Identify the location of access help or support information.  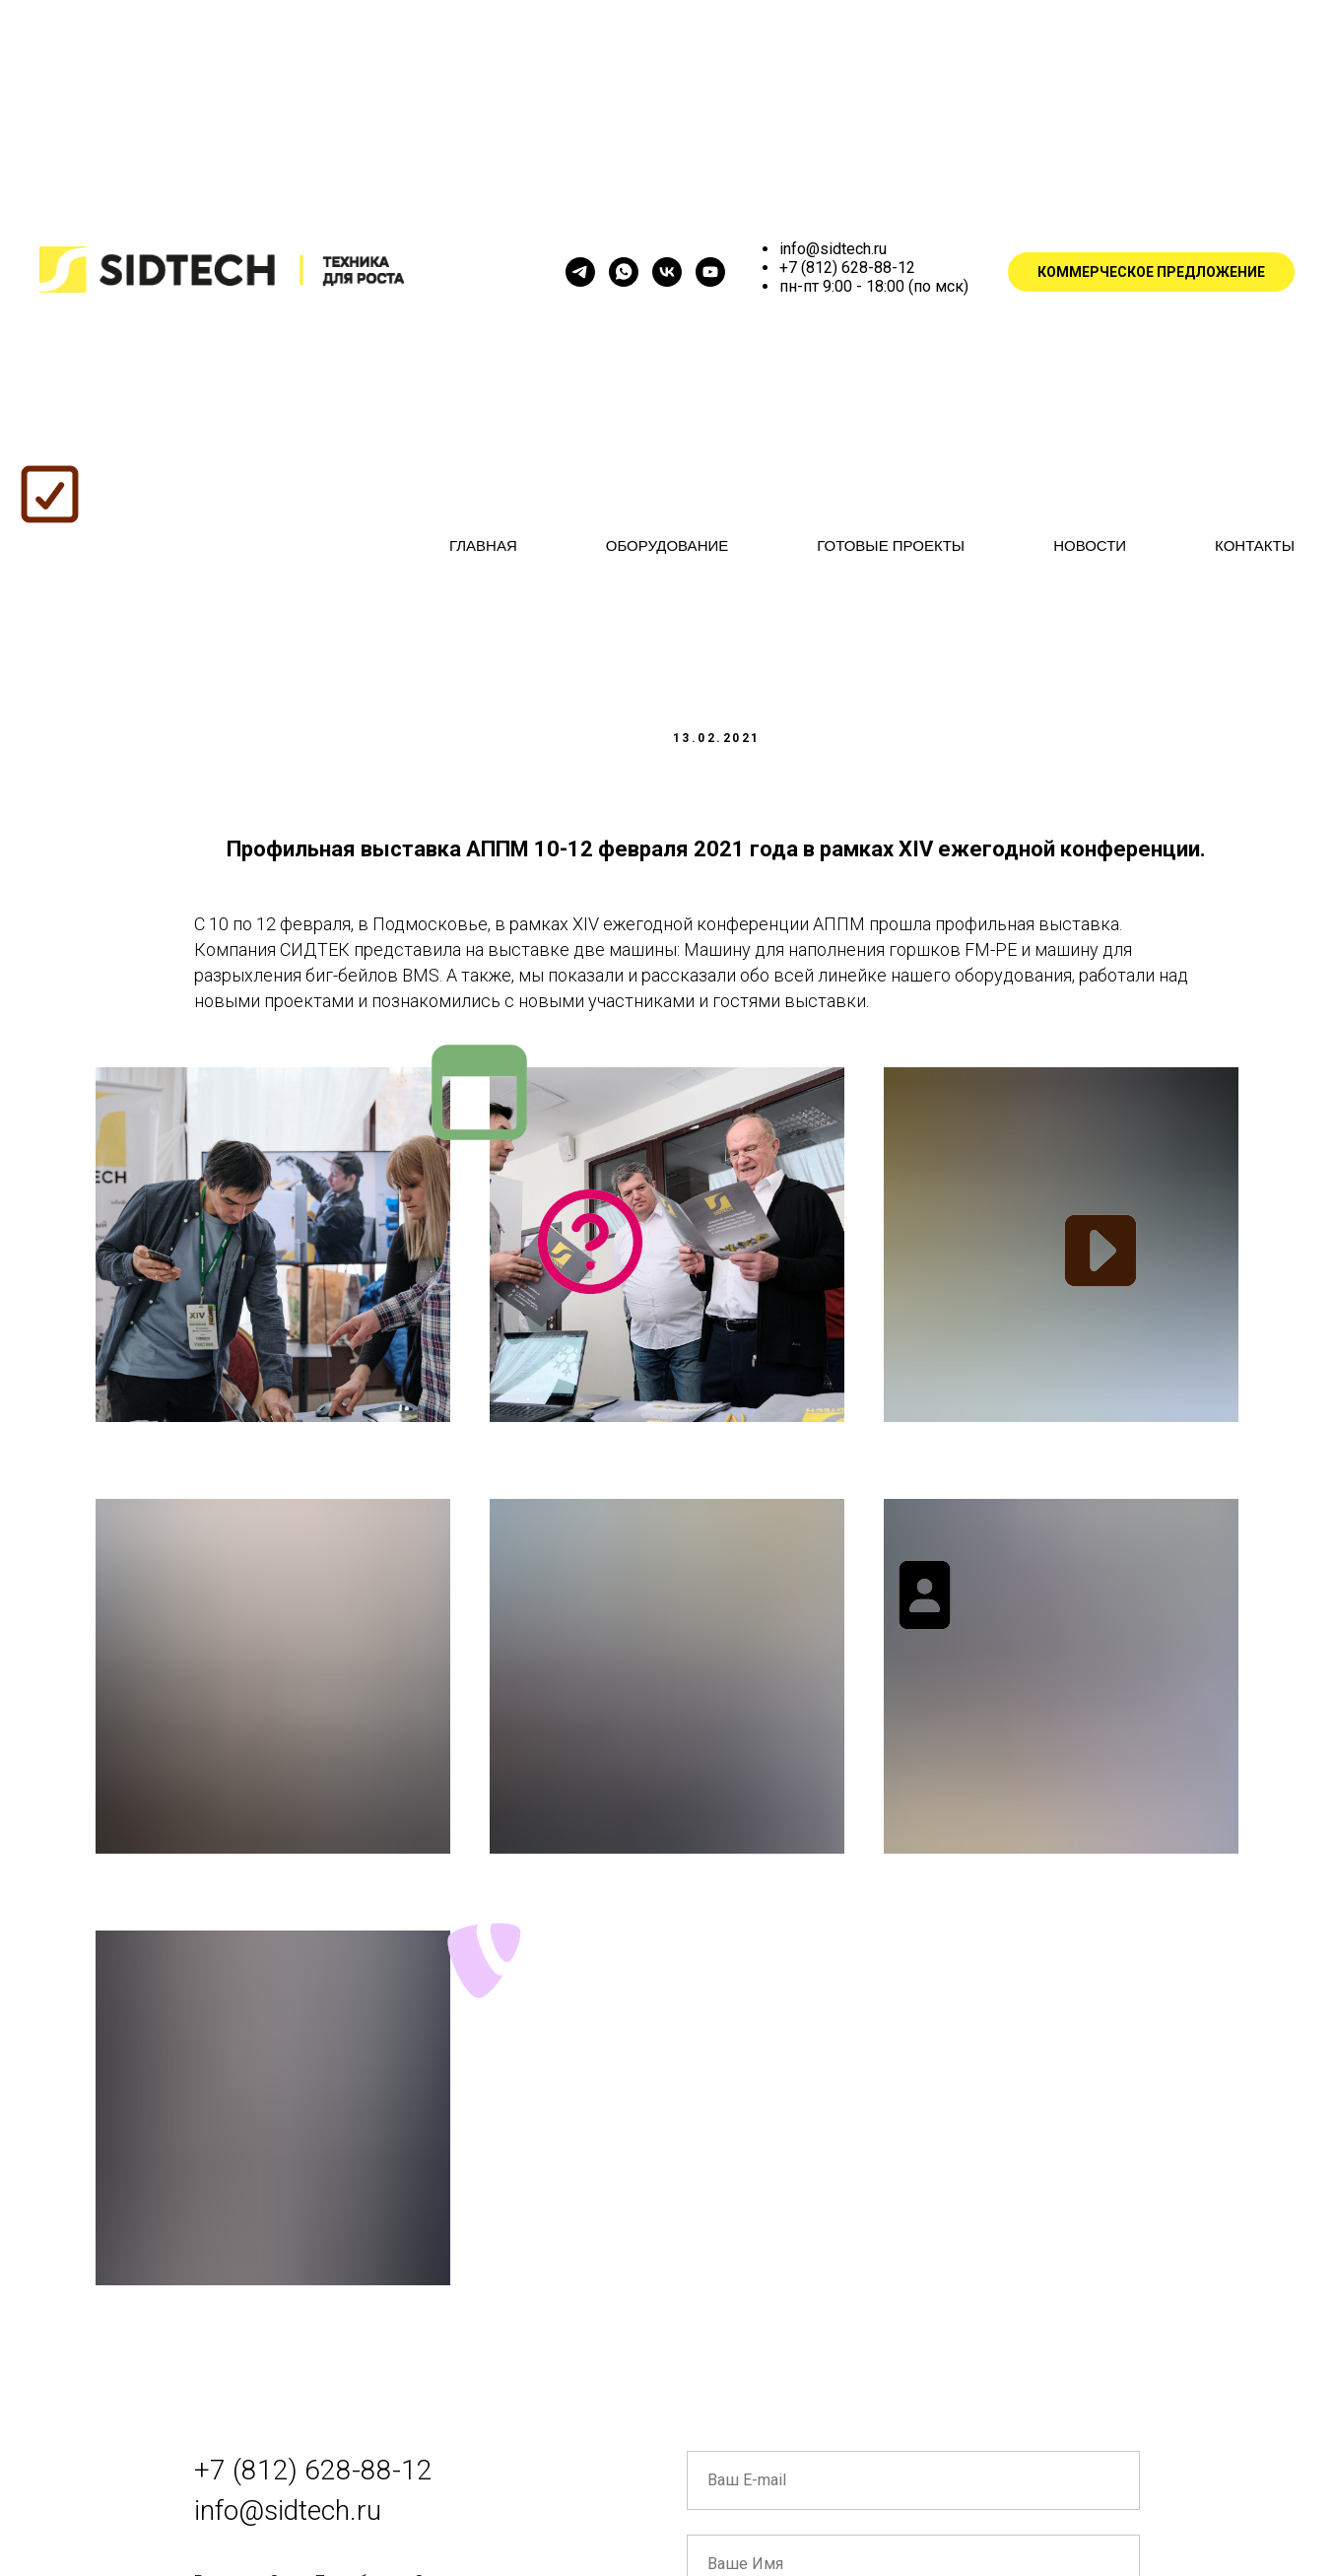
(590, 1242).